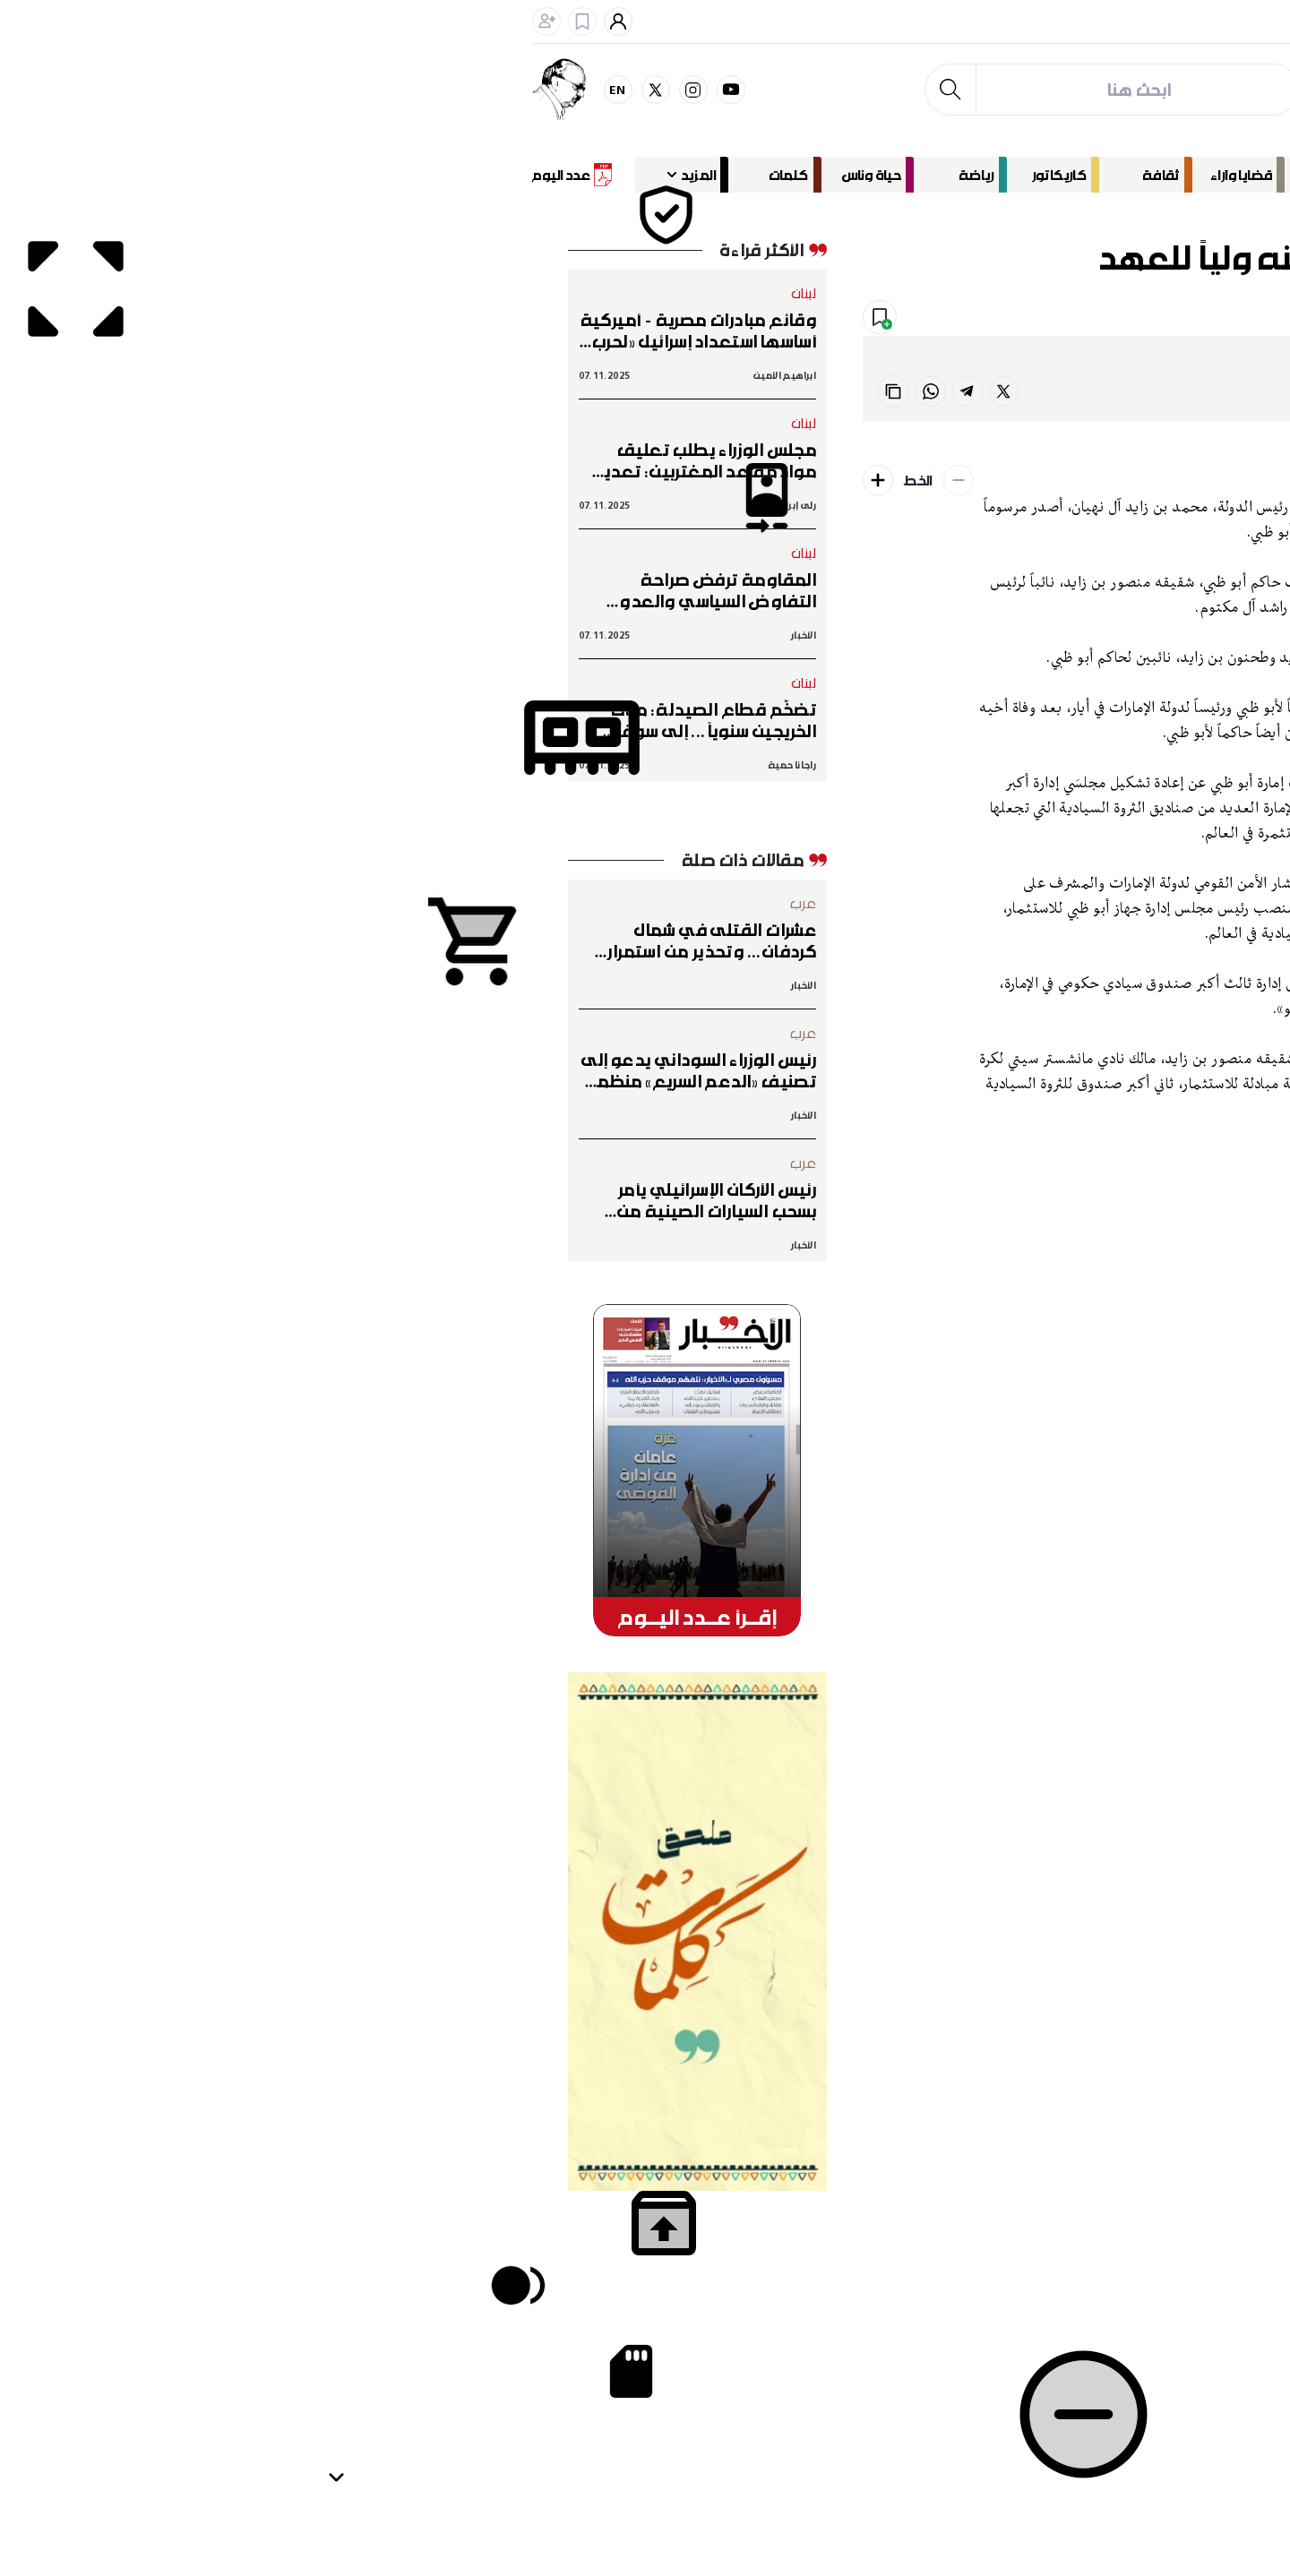 The height and width of the screenshot is (2576, 1290). What do you see at coordinates (631, 2371) in the screenshot?
I see `access external storage or sd card` at bounding box center [631, 2371].